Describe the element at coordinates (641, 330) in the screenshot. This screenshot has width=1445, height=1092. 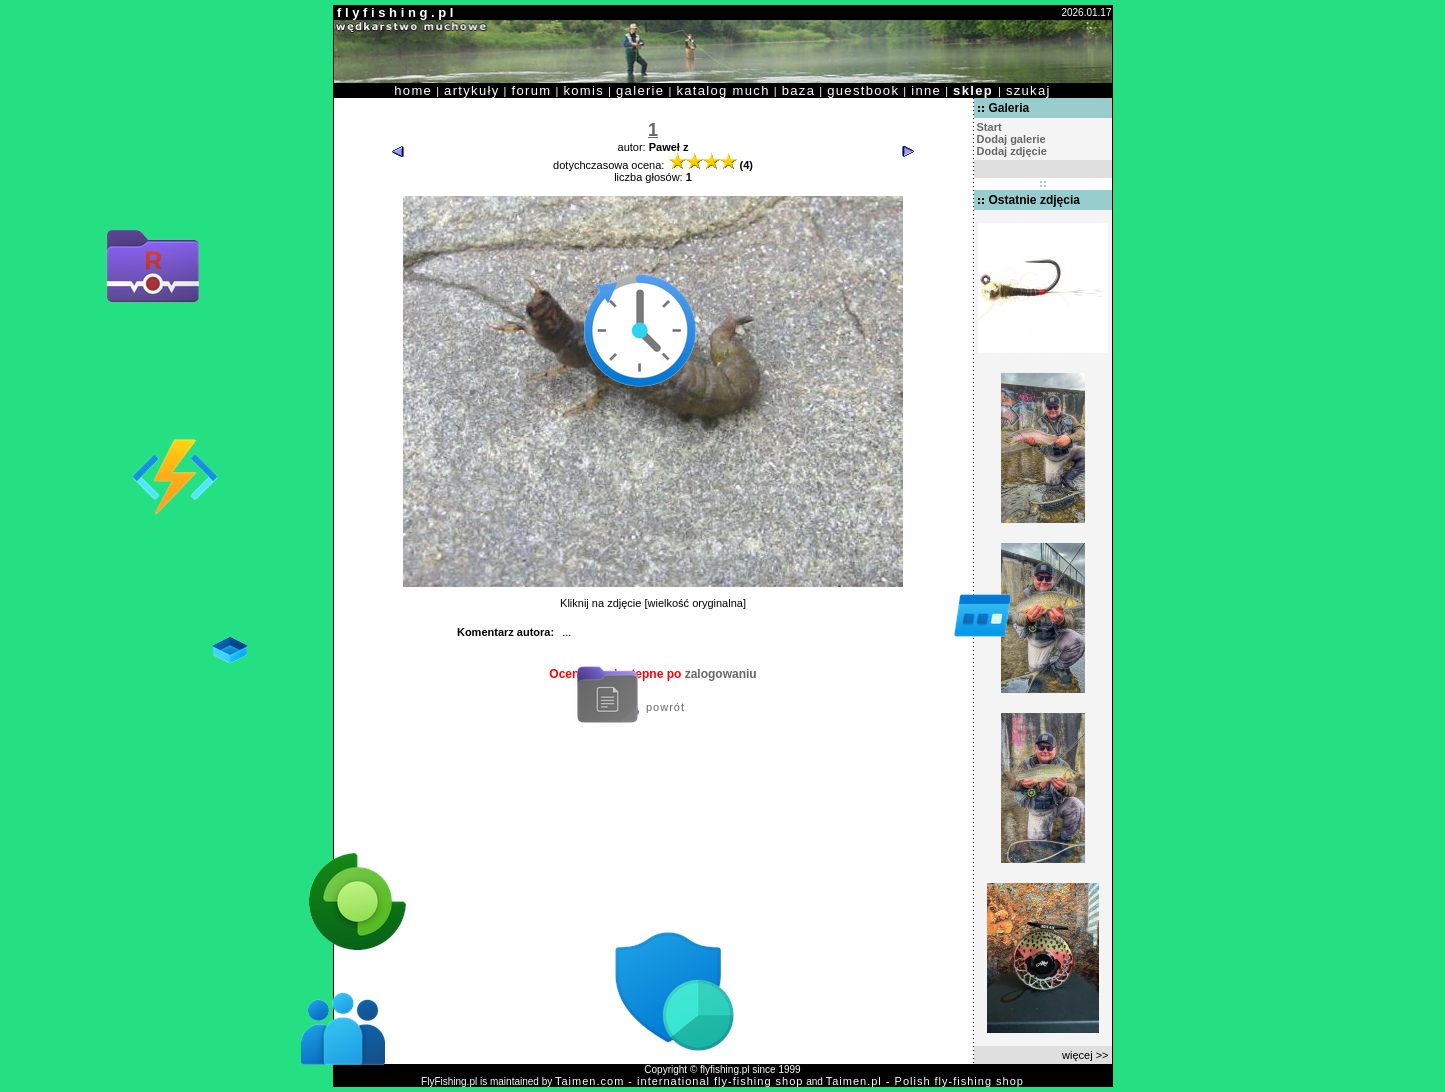
I see `open the reservations app` at that location.